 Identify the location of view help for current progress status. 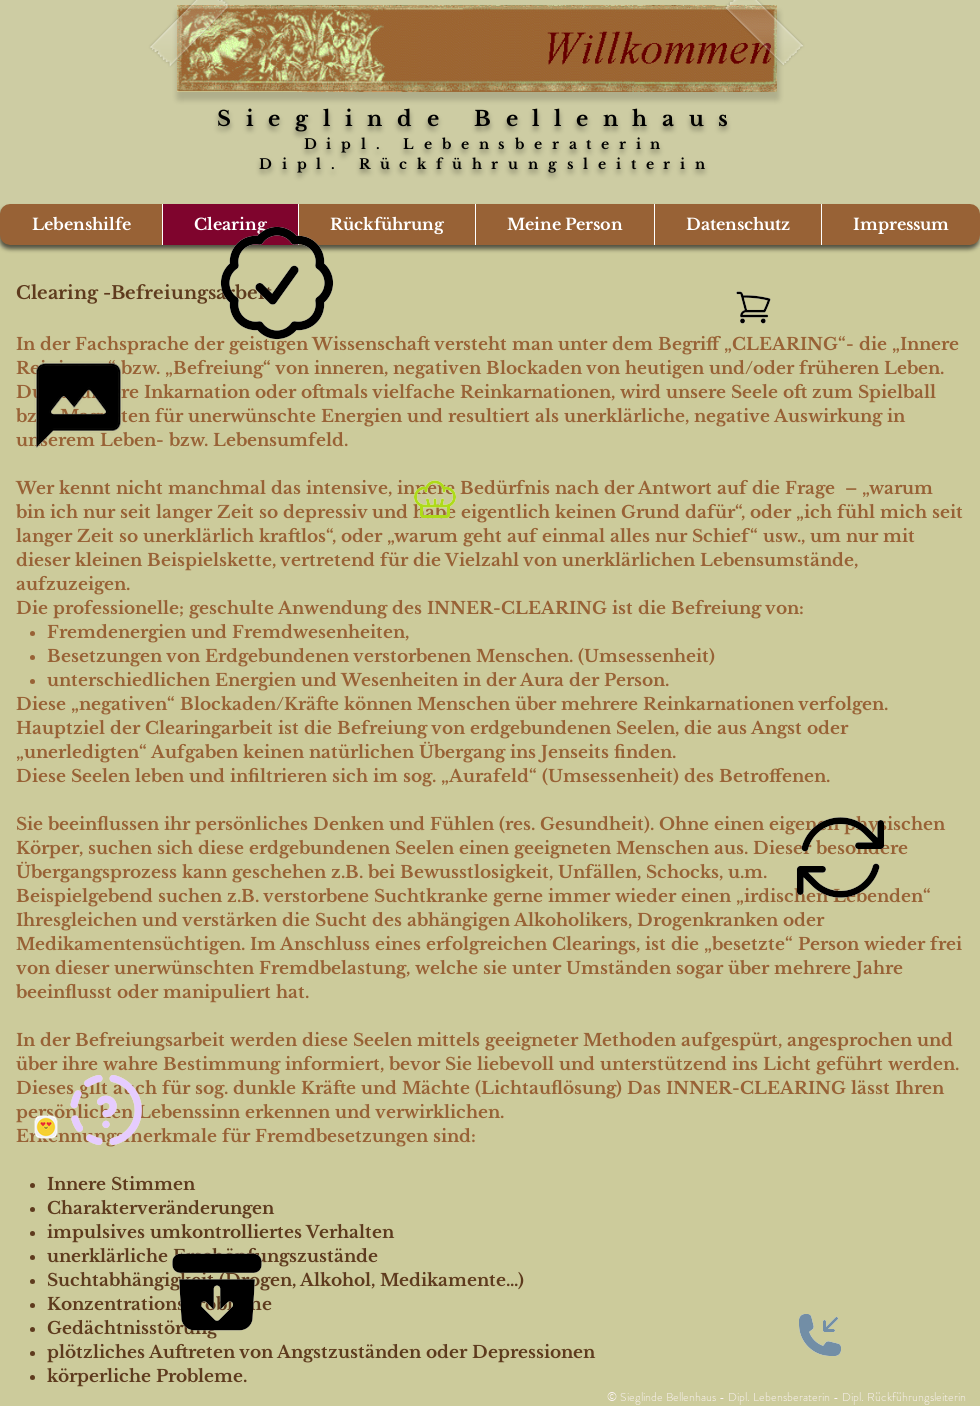
(106, 1110).